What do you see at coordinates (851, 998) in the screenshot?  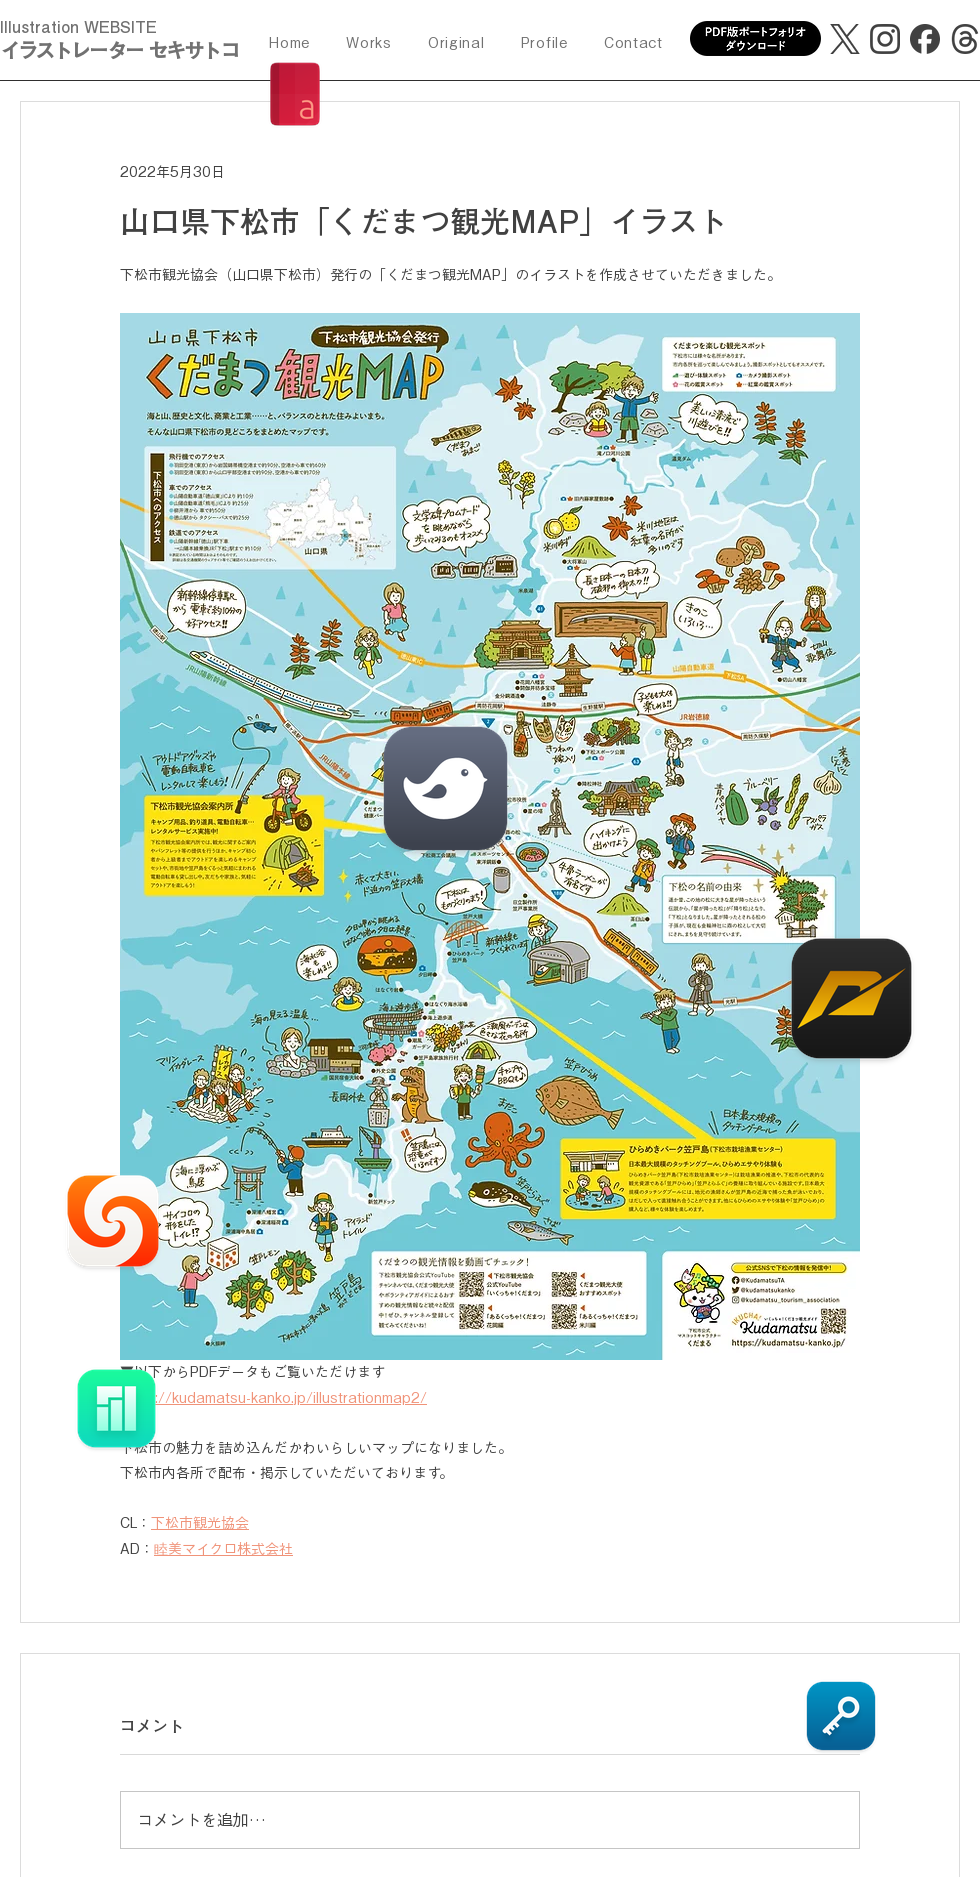 I see `launch need for speed undercover game` at bounding box center [851, 998].